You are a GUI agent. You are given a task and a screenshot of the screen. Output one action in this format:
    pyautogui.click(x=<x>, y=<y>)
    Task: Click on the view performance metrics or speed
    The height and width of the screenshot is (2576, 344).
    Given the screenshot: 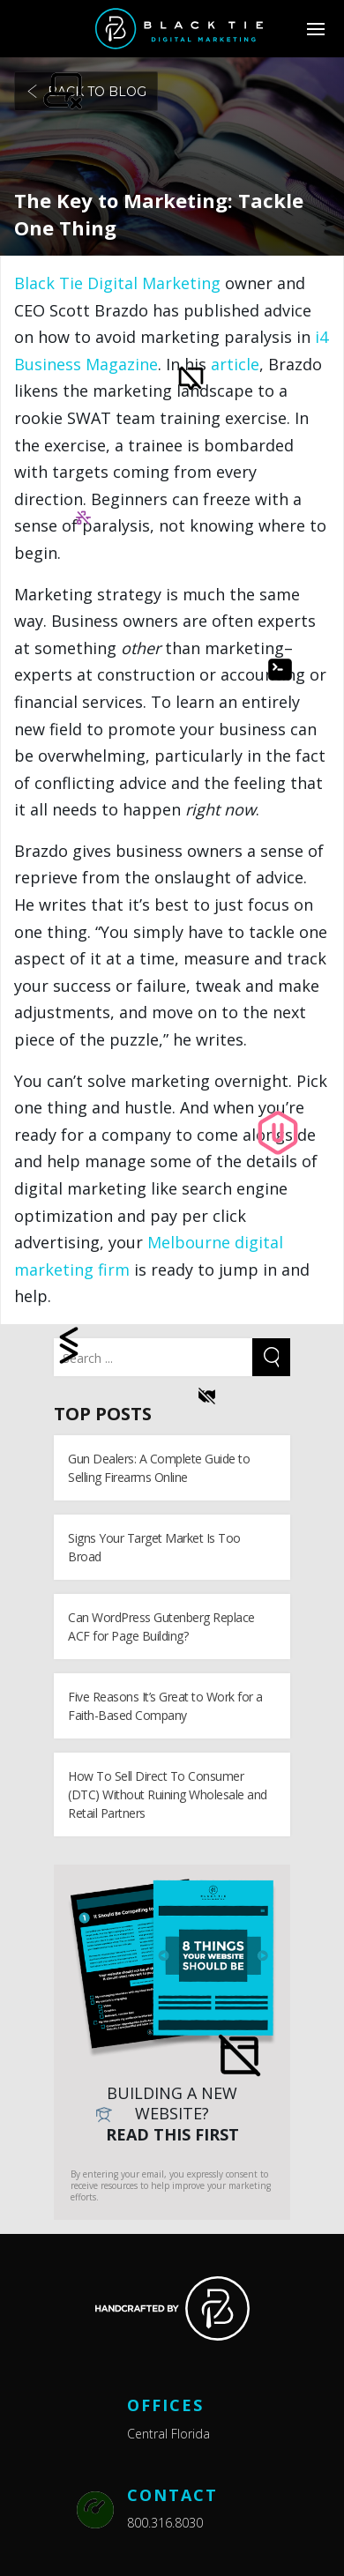 What is the action you would take?
    pyautogui.click(x=95, y=2510)
    